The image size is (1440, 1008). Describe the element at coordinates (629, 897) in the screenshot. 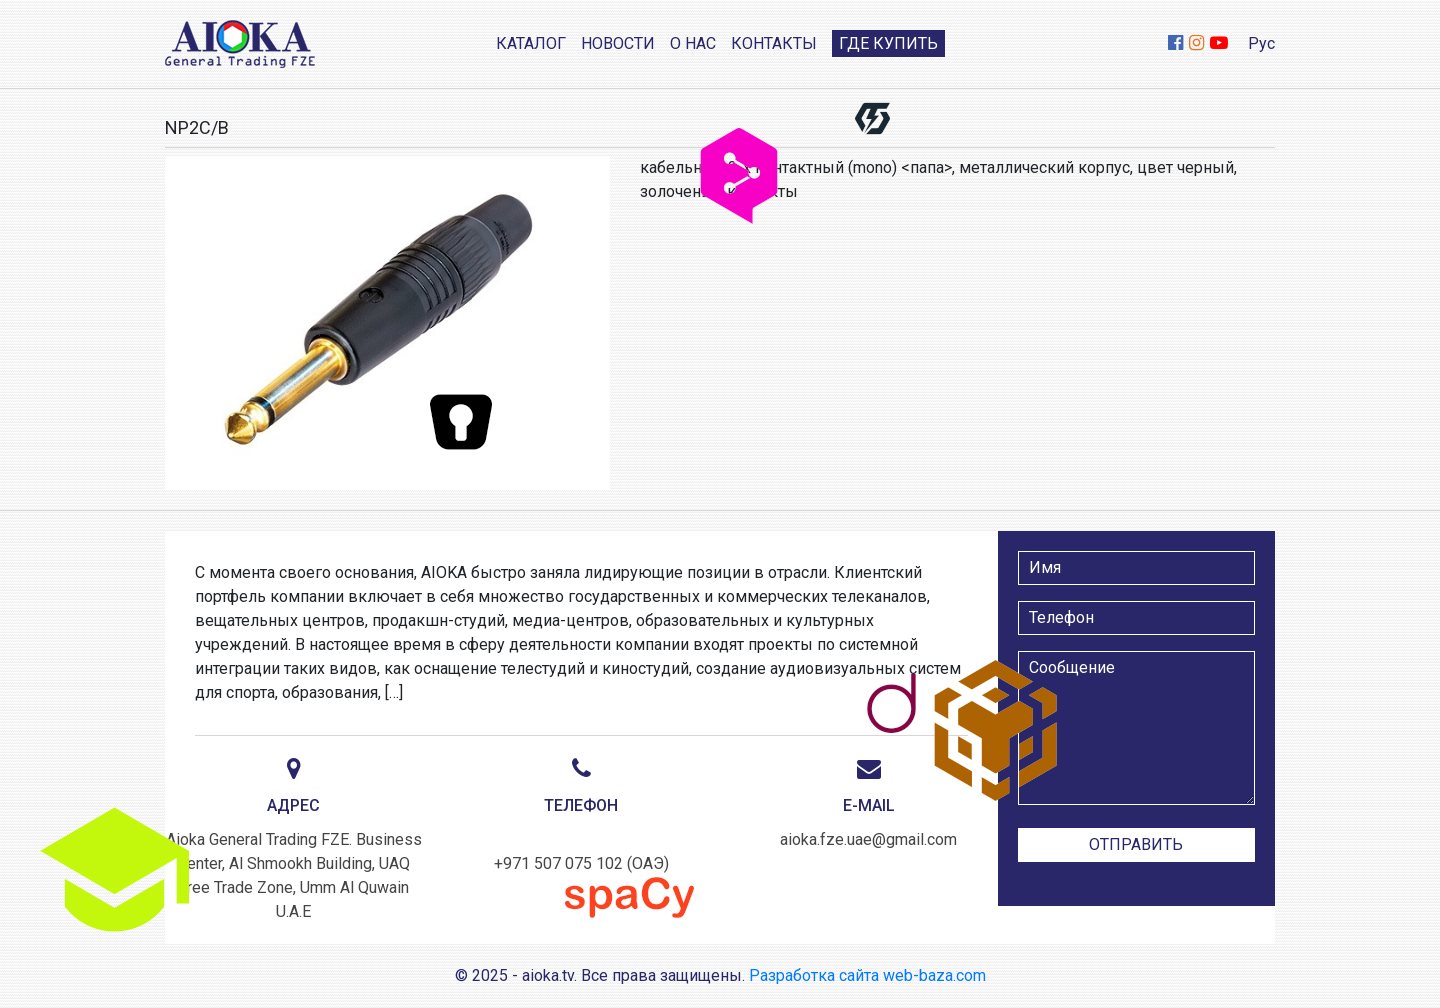

I see `open spaCy natural language processing library` at that location.